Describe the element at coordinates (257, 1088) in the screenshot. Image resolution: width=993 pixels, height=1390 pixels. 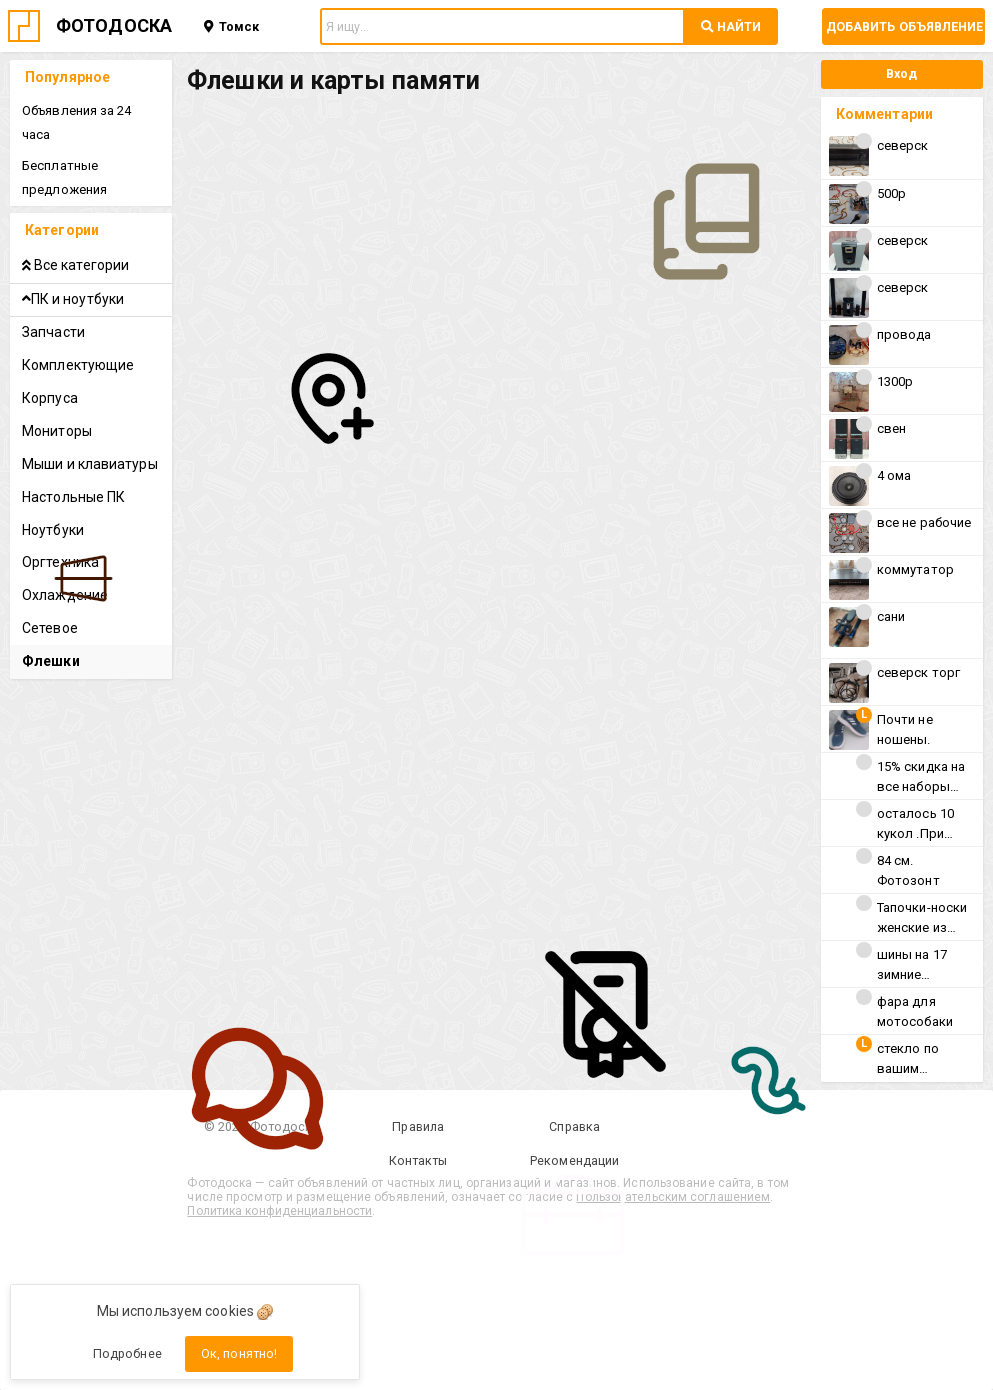
I see `open chat or messaging` at that location.